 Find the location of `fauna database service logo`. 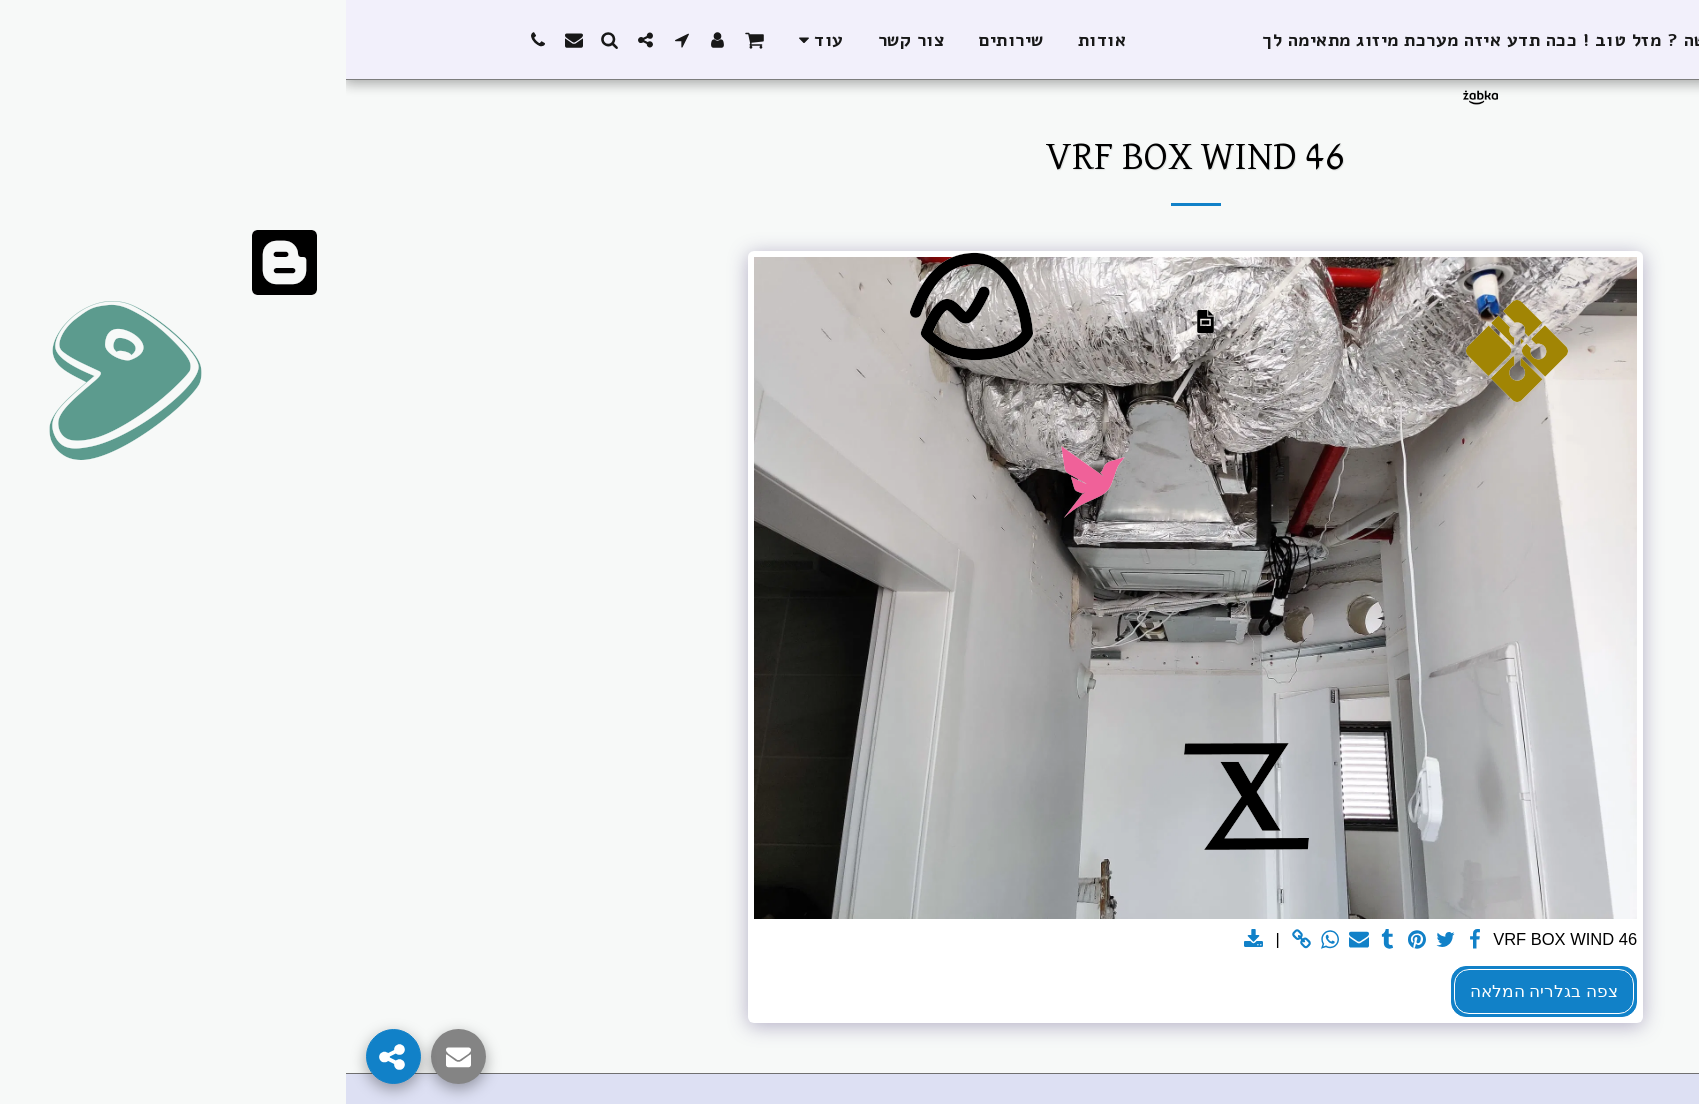

fauna database service logo is located at coordinates (1093, 482).